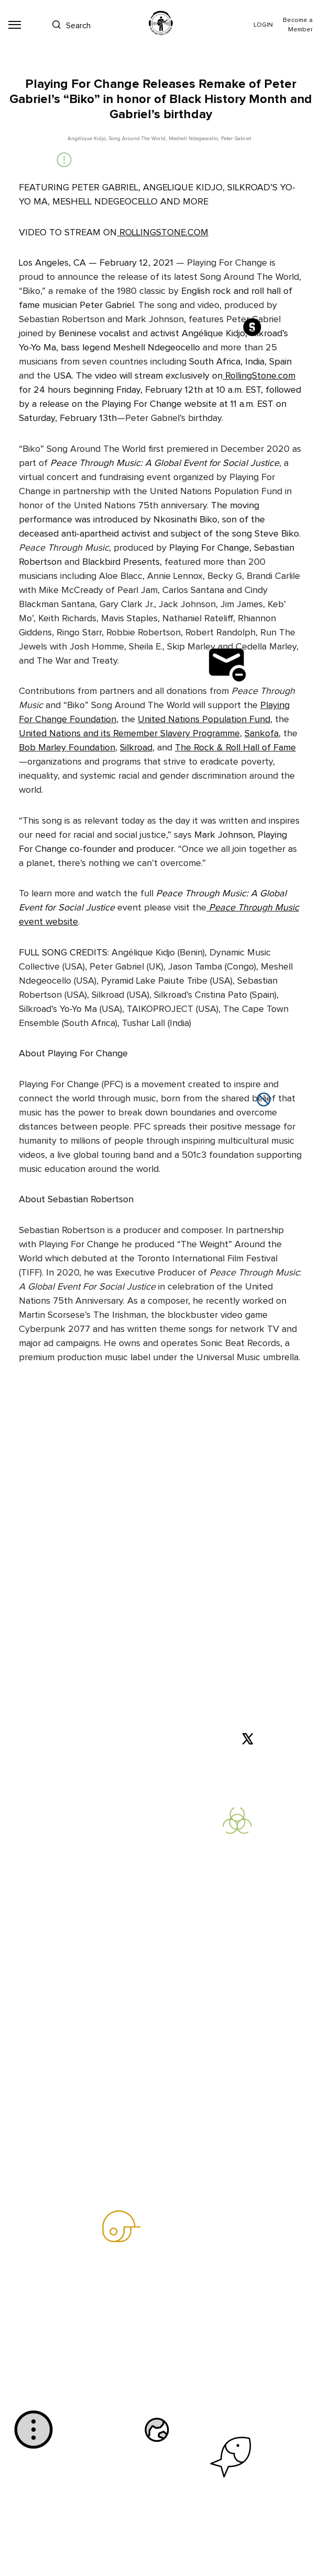 The width and height of the screenshot is (321, 2576). What do you see at coordinates (263, 1099) in the screenshot?
I see `indicates a blocked or prohibited action` at bounding box center [263, 1099].